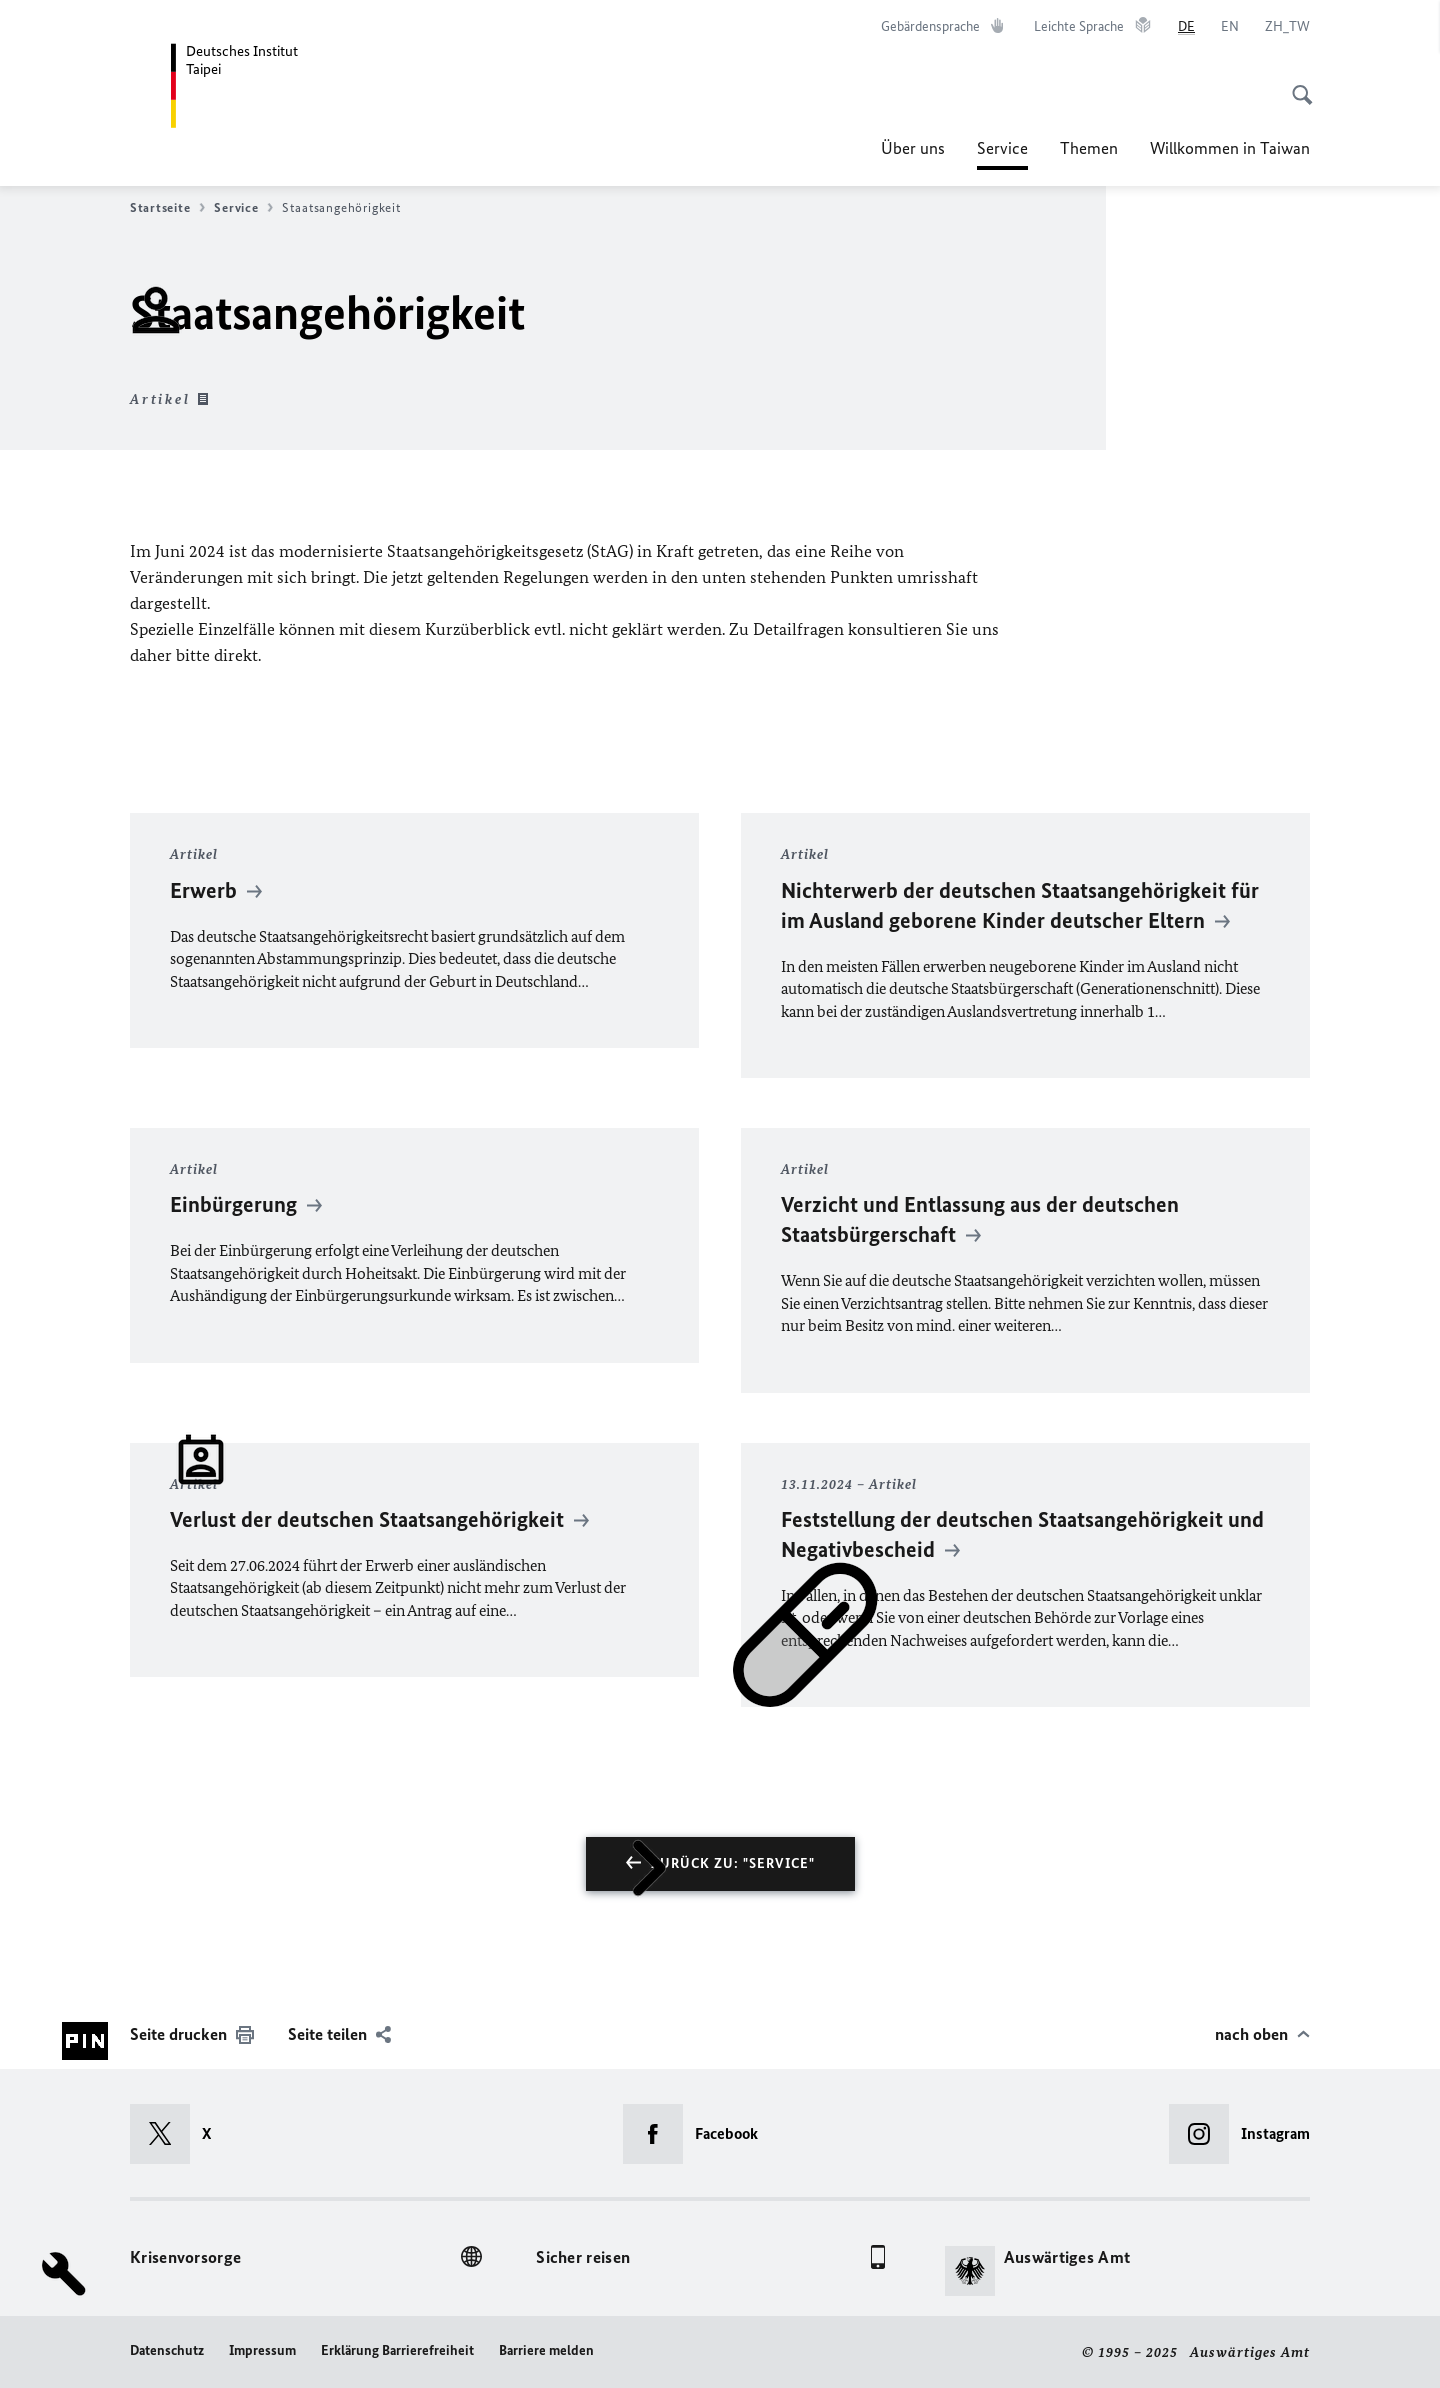 This screenshot has width=1440, height=2388. I want to click on view your profile, so click(156, 310).